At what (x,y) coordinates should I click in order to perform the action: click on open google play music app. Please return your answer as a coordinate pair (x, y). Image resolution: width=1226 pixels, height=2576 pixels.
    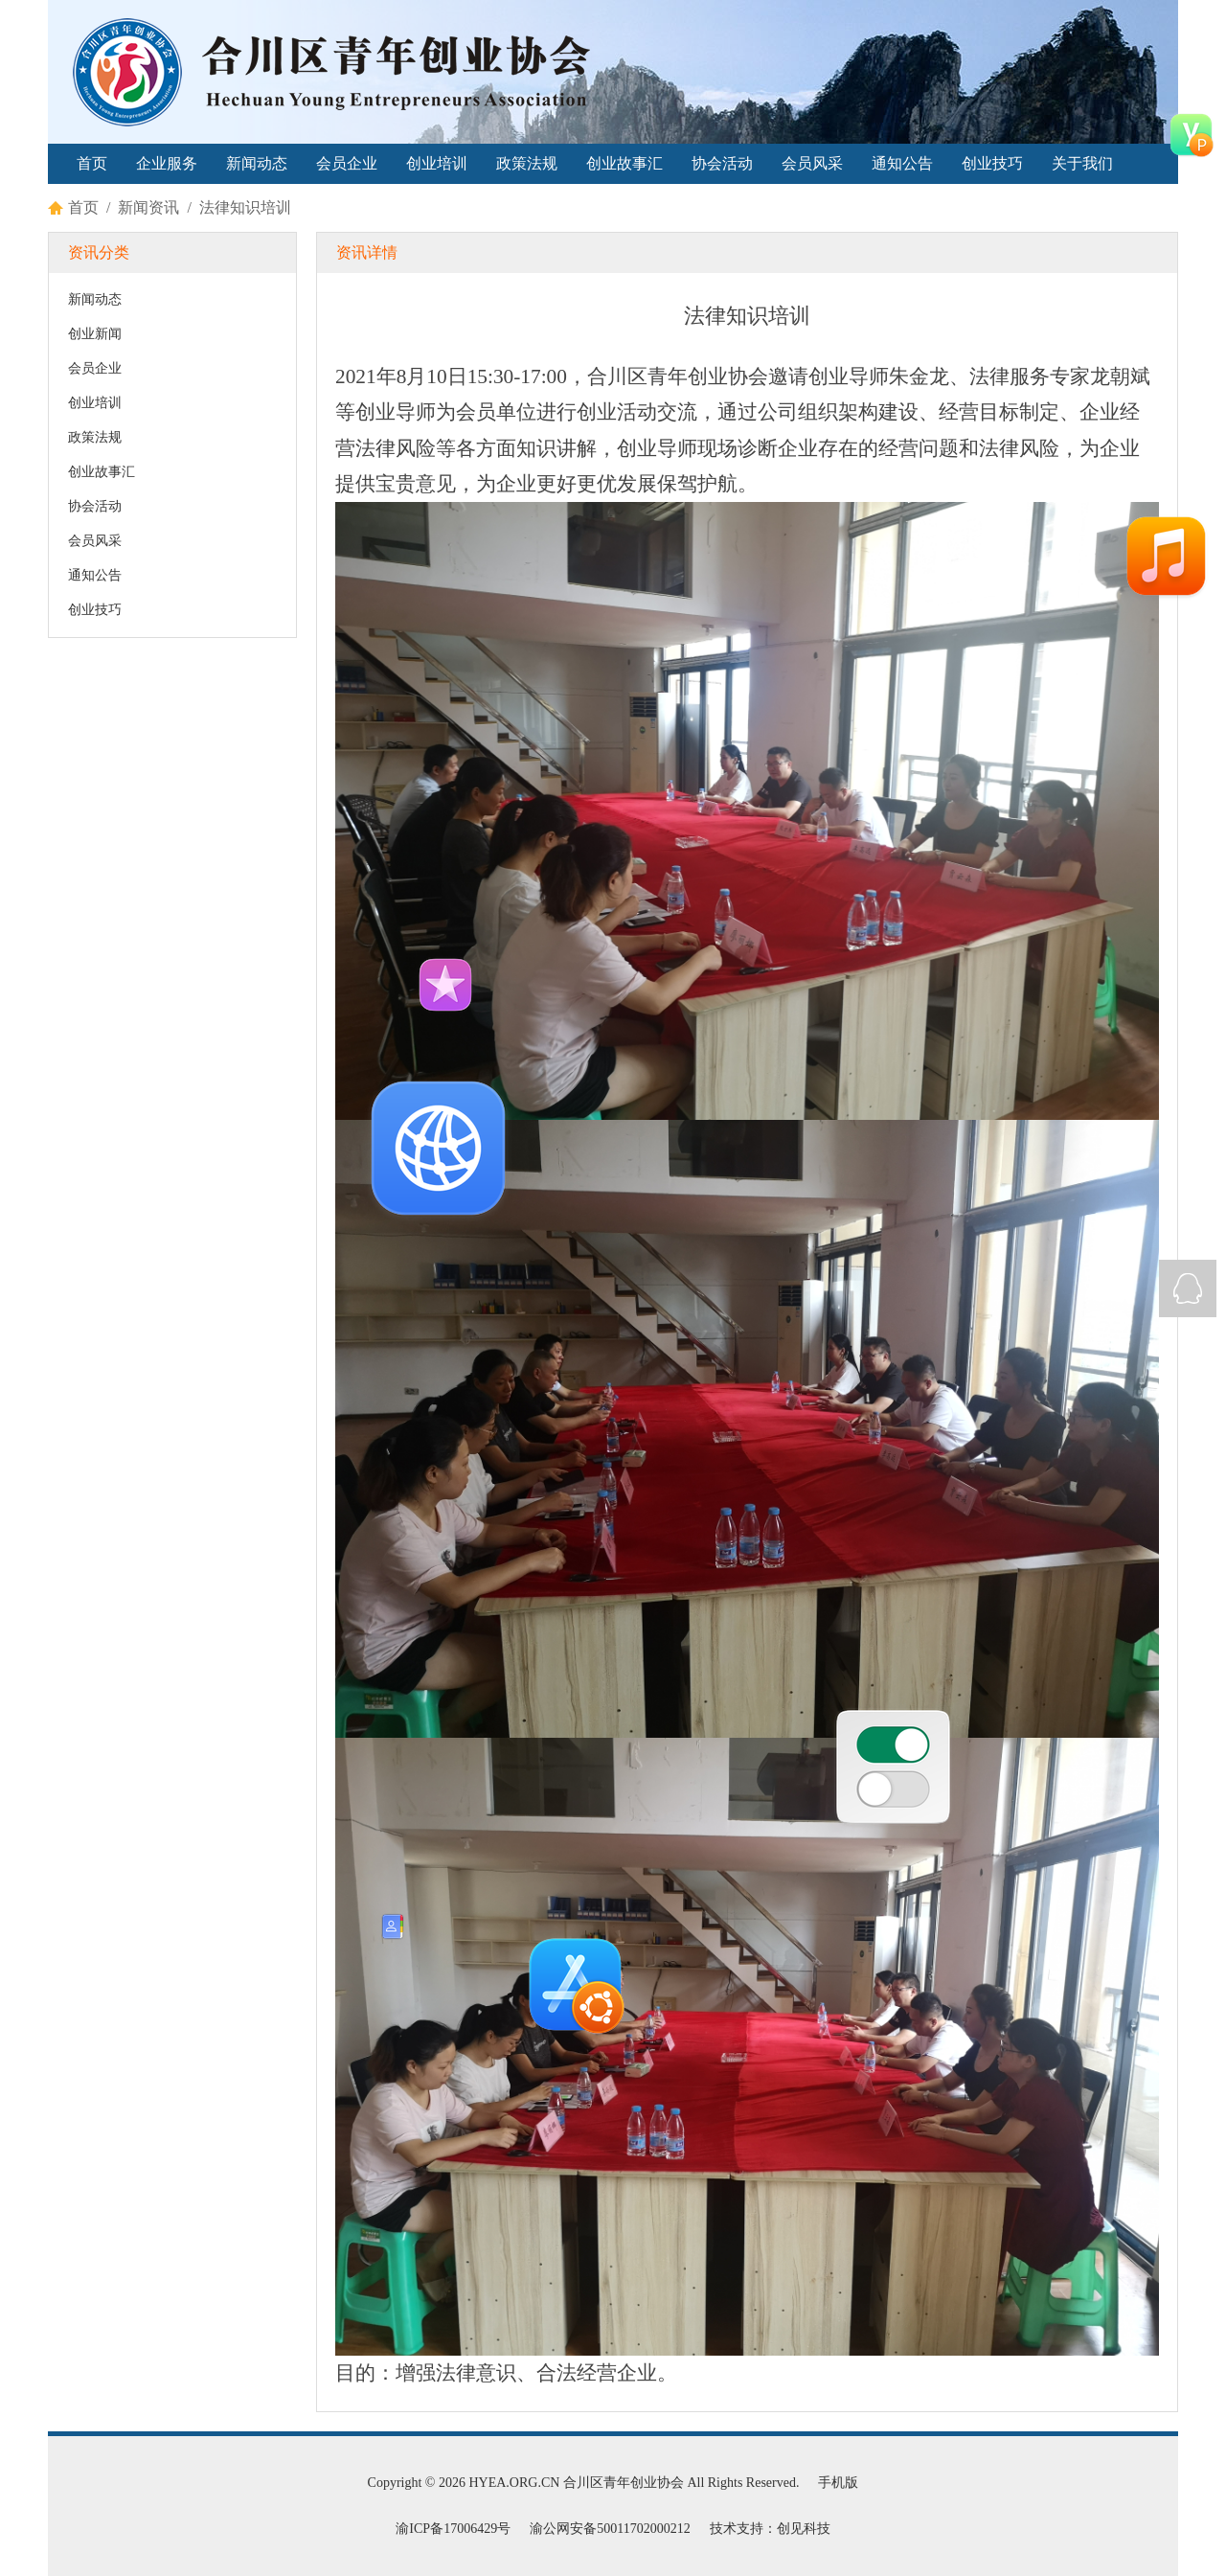
    Looking at the image, I should click on (1166, 556).